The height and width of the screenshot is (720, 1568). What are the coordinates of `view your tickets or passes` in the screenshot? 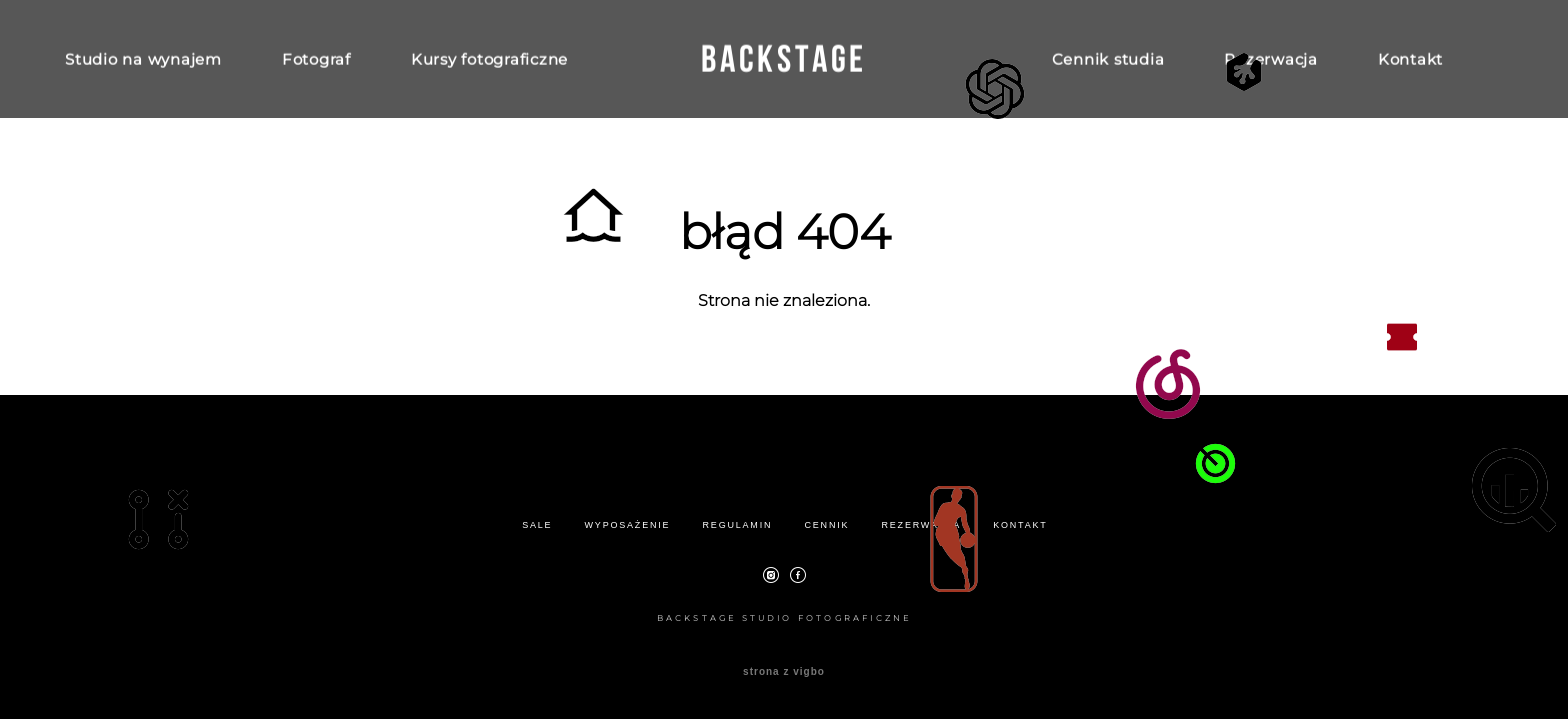 It's located at (1402, 337).